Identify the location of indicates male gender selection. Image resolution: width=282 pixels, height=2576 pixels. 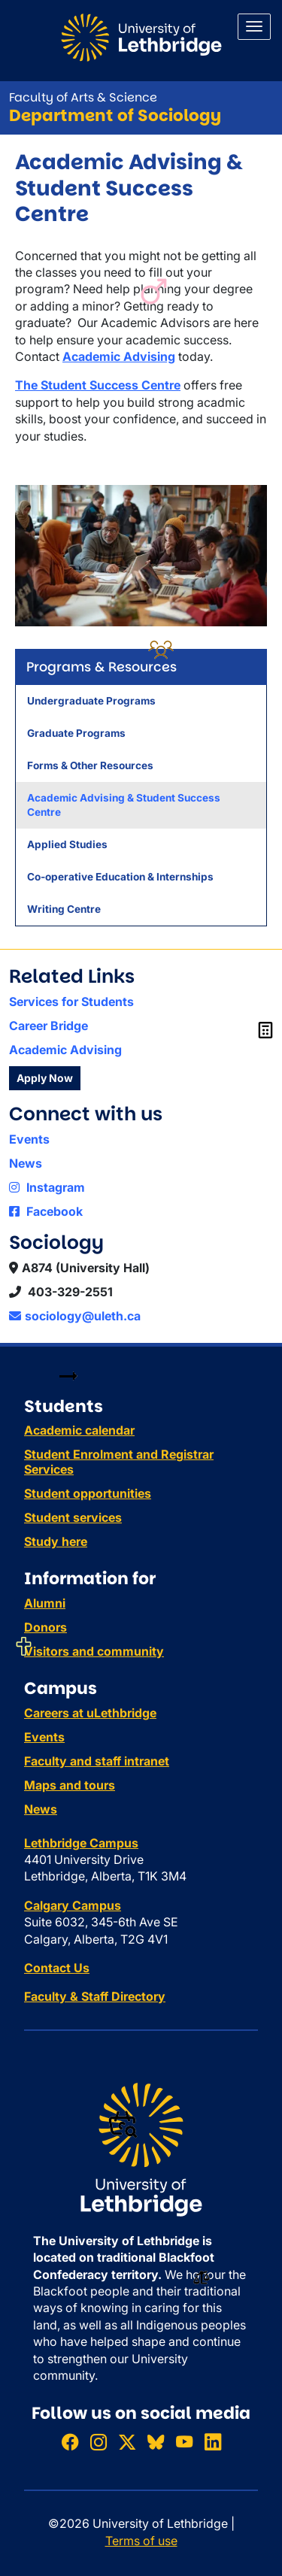
(153, 292).